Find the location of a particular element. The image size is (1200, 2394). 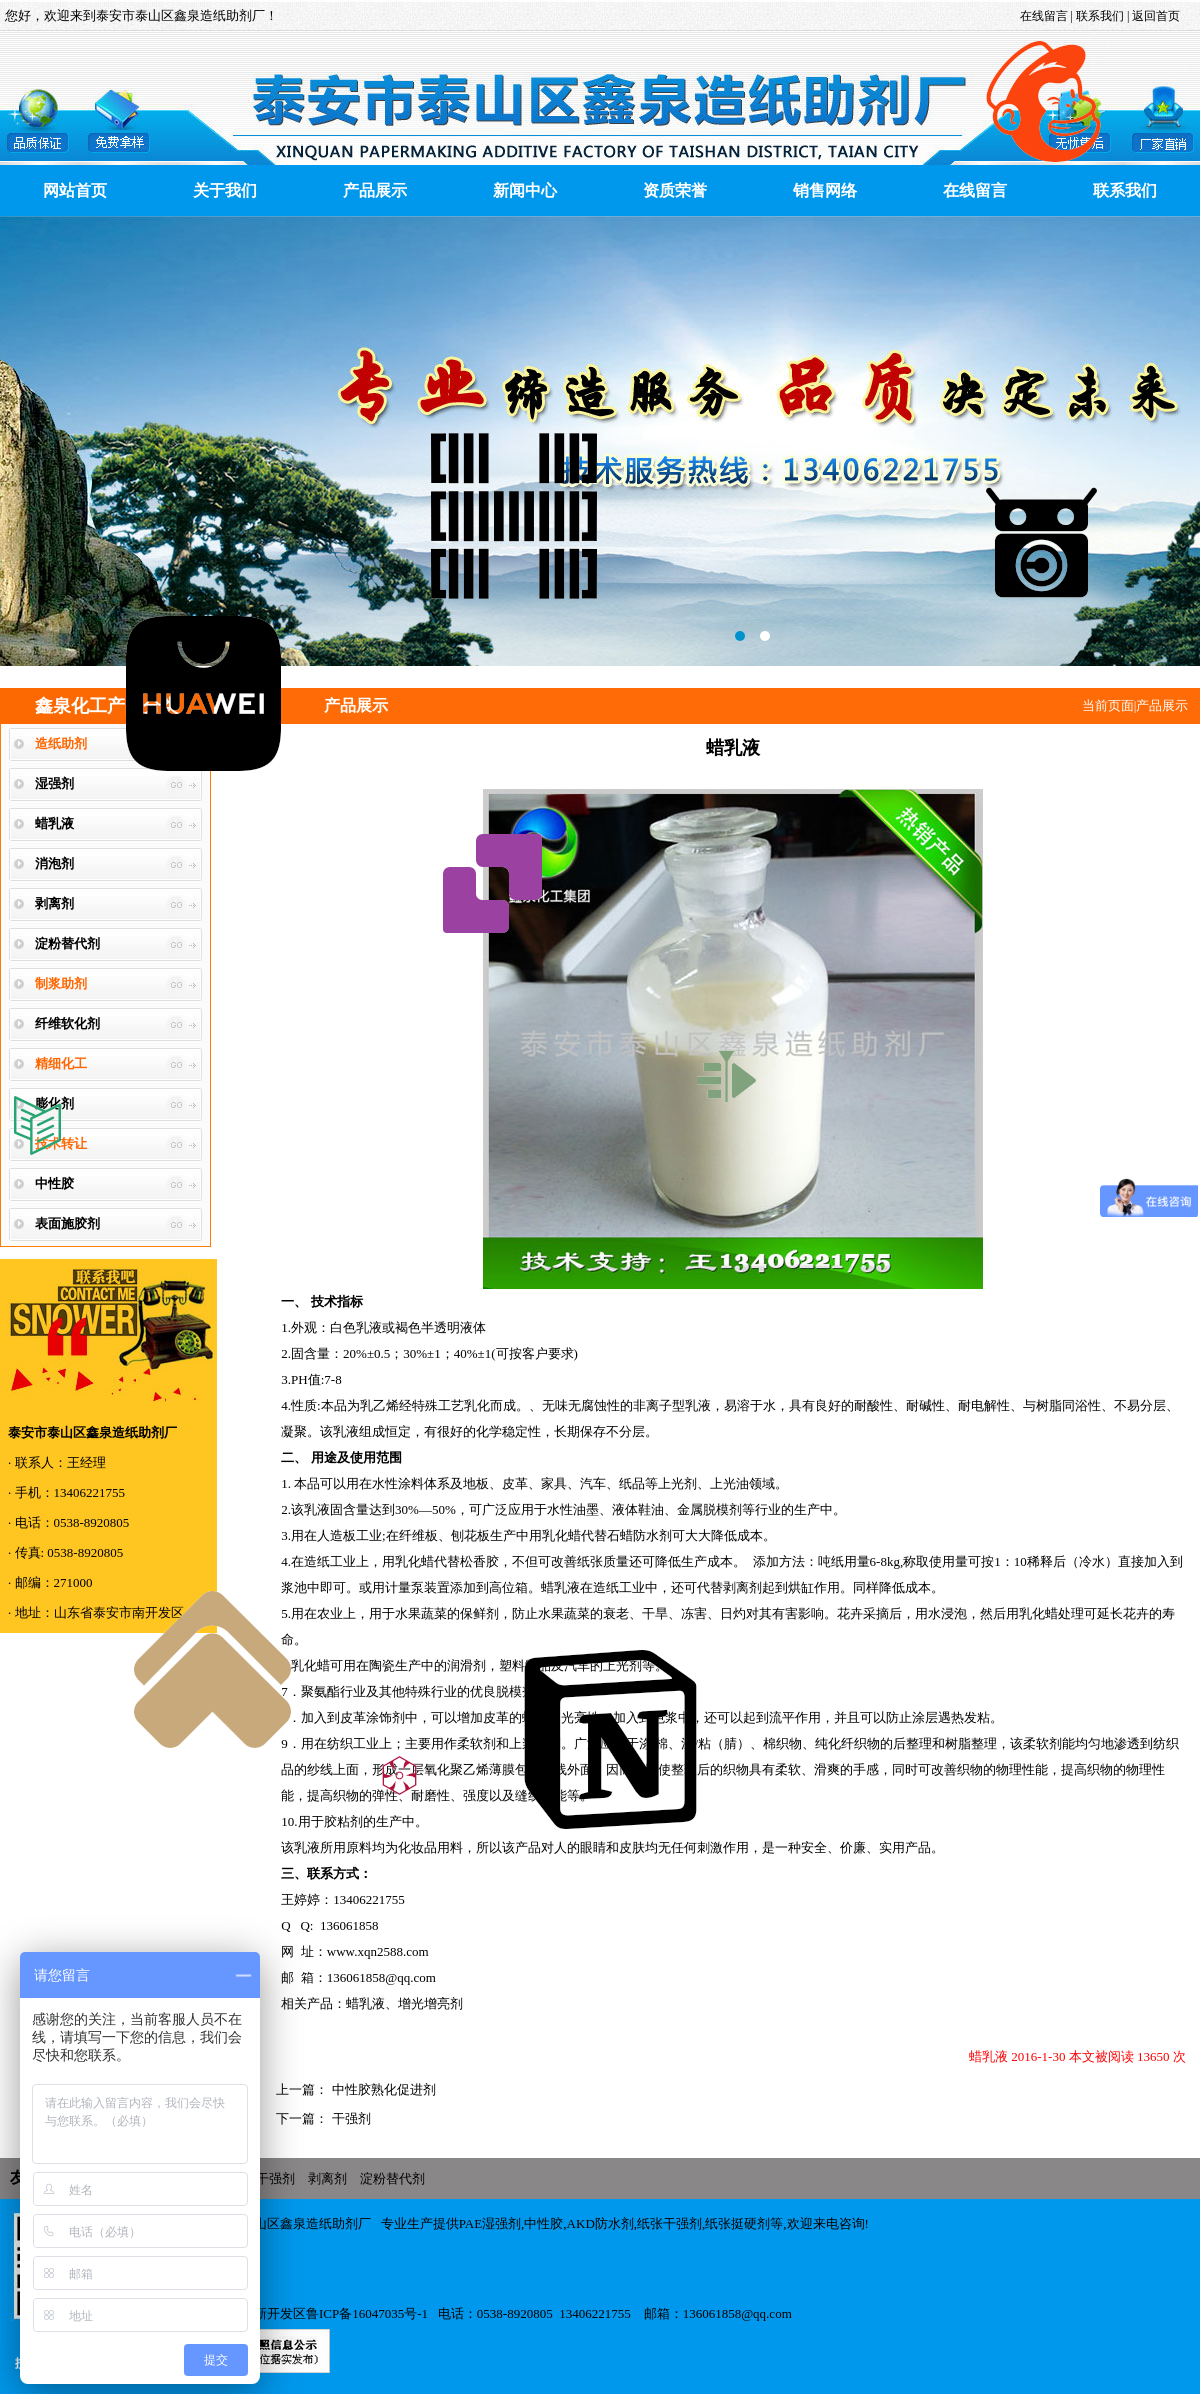

open Notion app is located at coordinates (610, 1739).